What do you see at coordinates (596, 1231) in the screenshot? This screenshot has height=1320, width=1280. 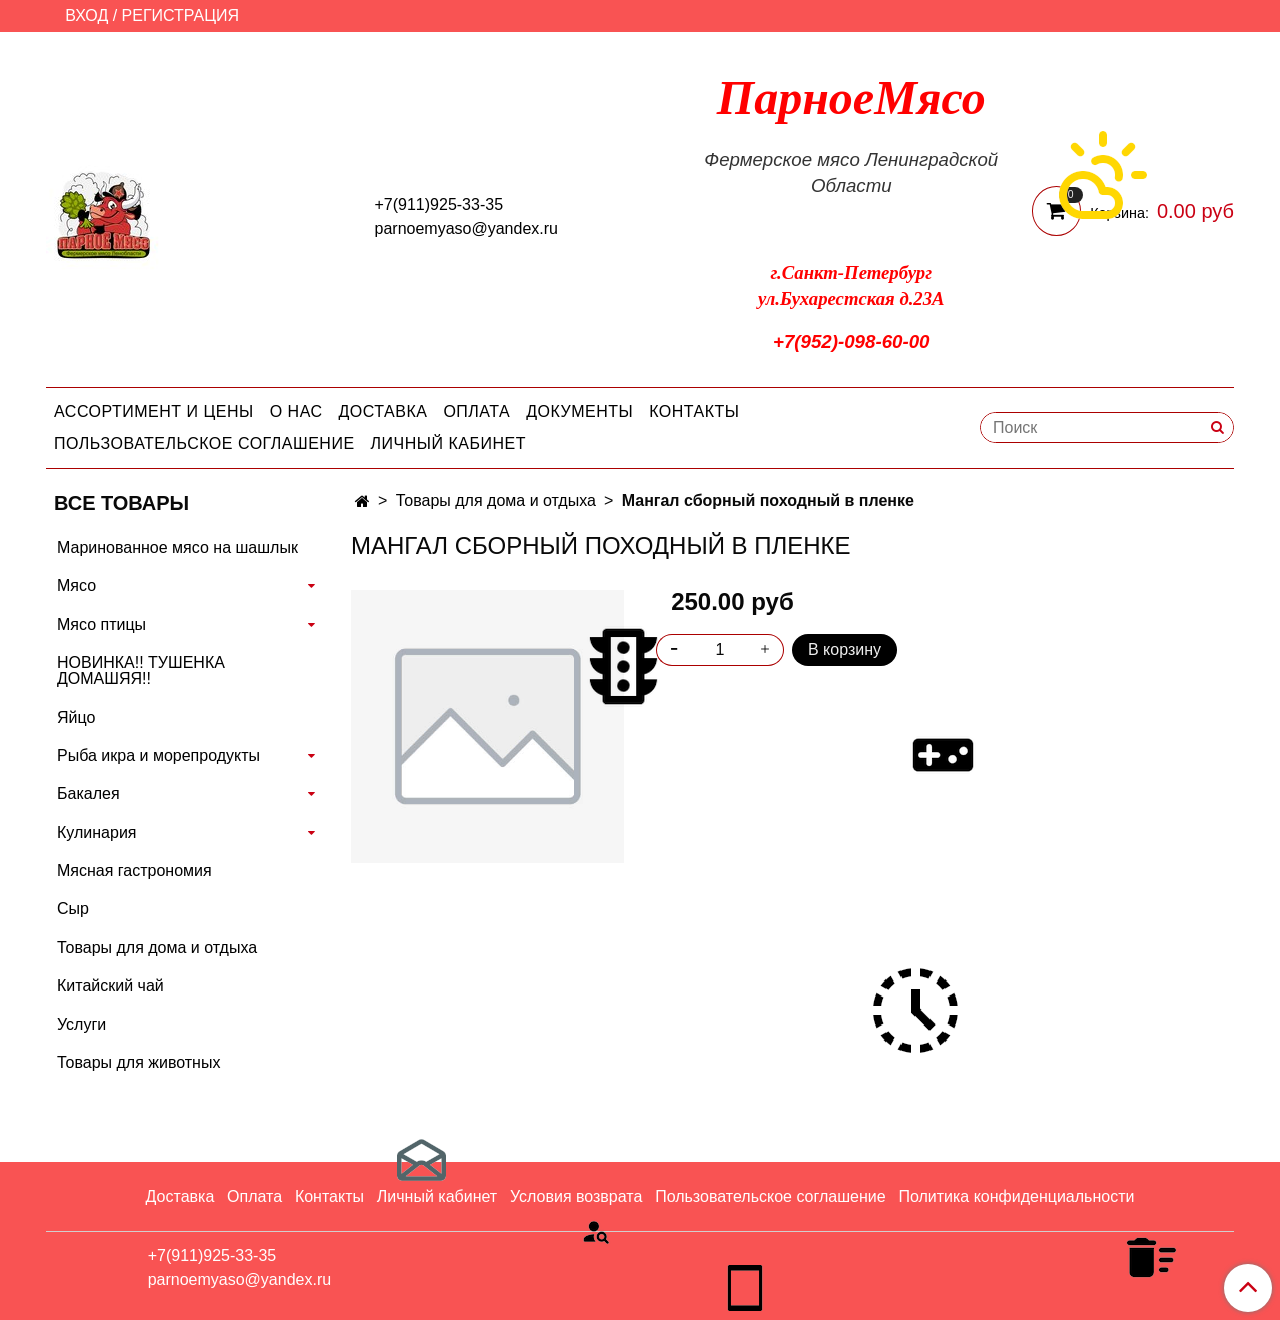 I see `search for a person or contact` at bounding box center [596, 1231].